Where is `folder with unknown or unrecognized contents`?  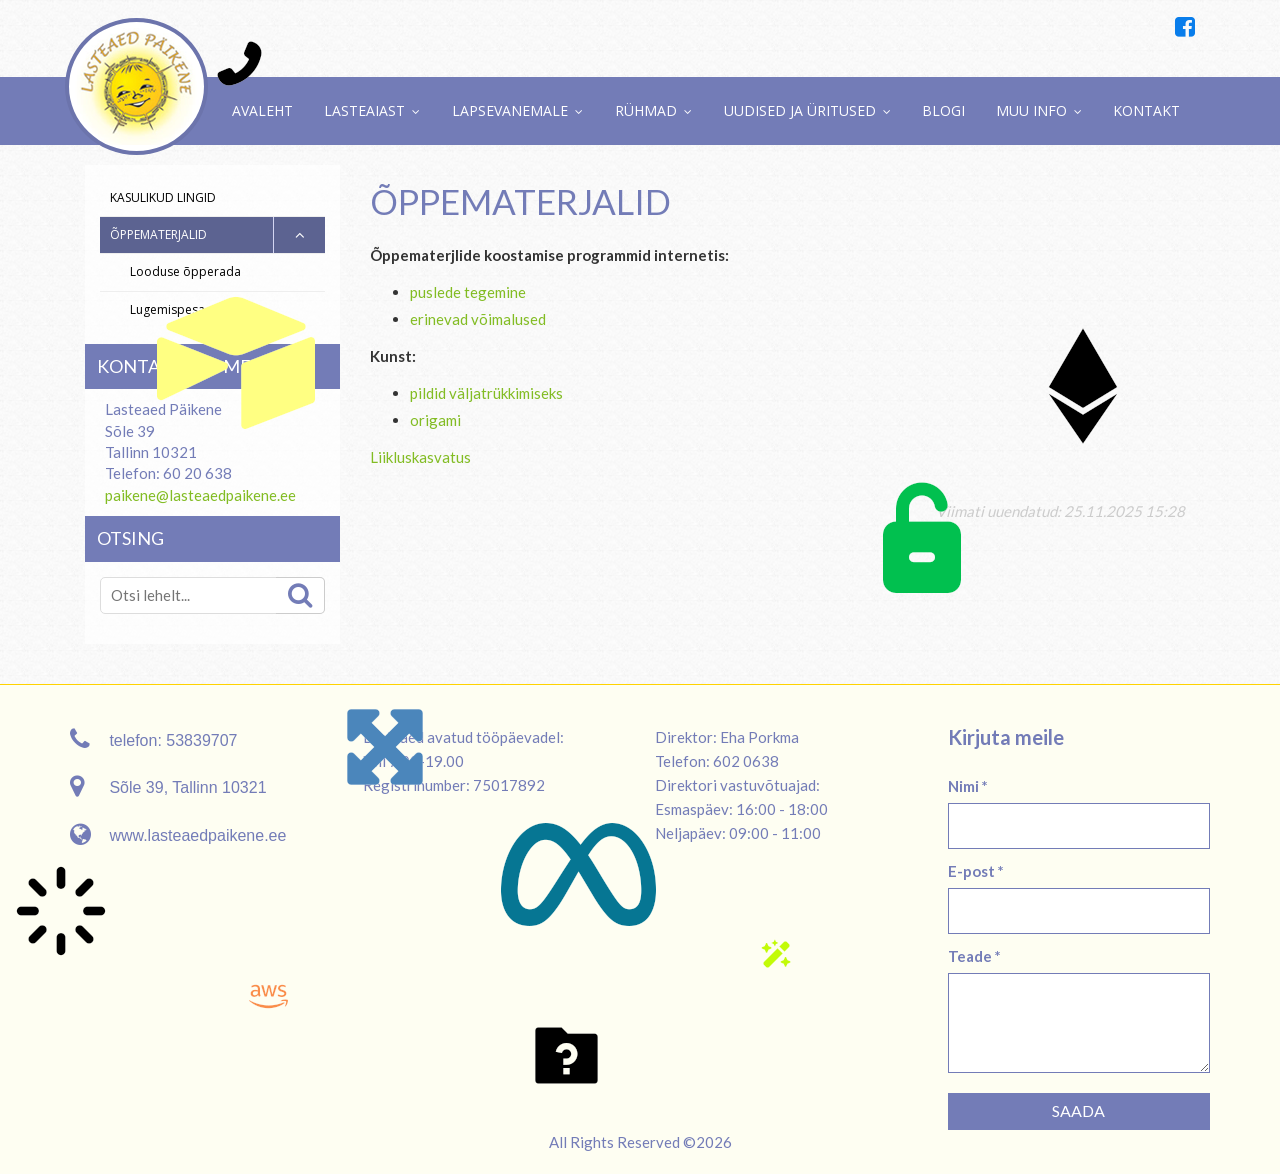
folder with unknown or unrecognized contents is located at coordinates (566, 1055).